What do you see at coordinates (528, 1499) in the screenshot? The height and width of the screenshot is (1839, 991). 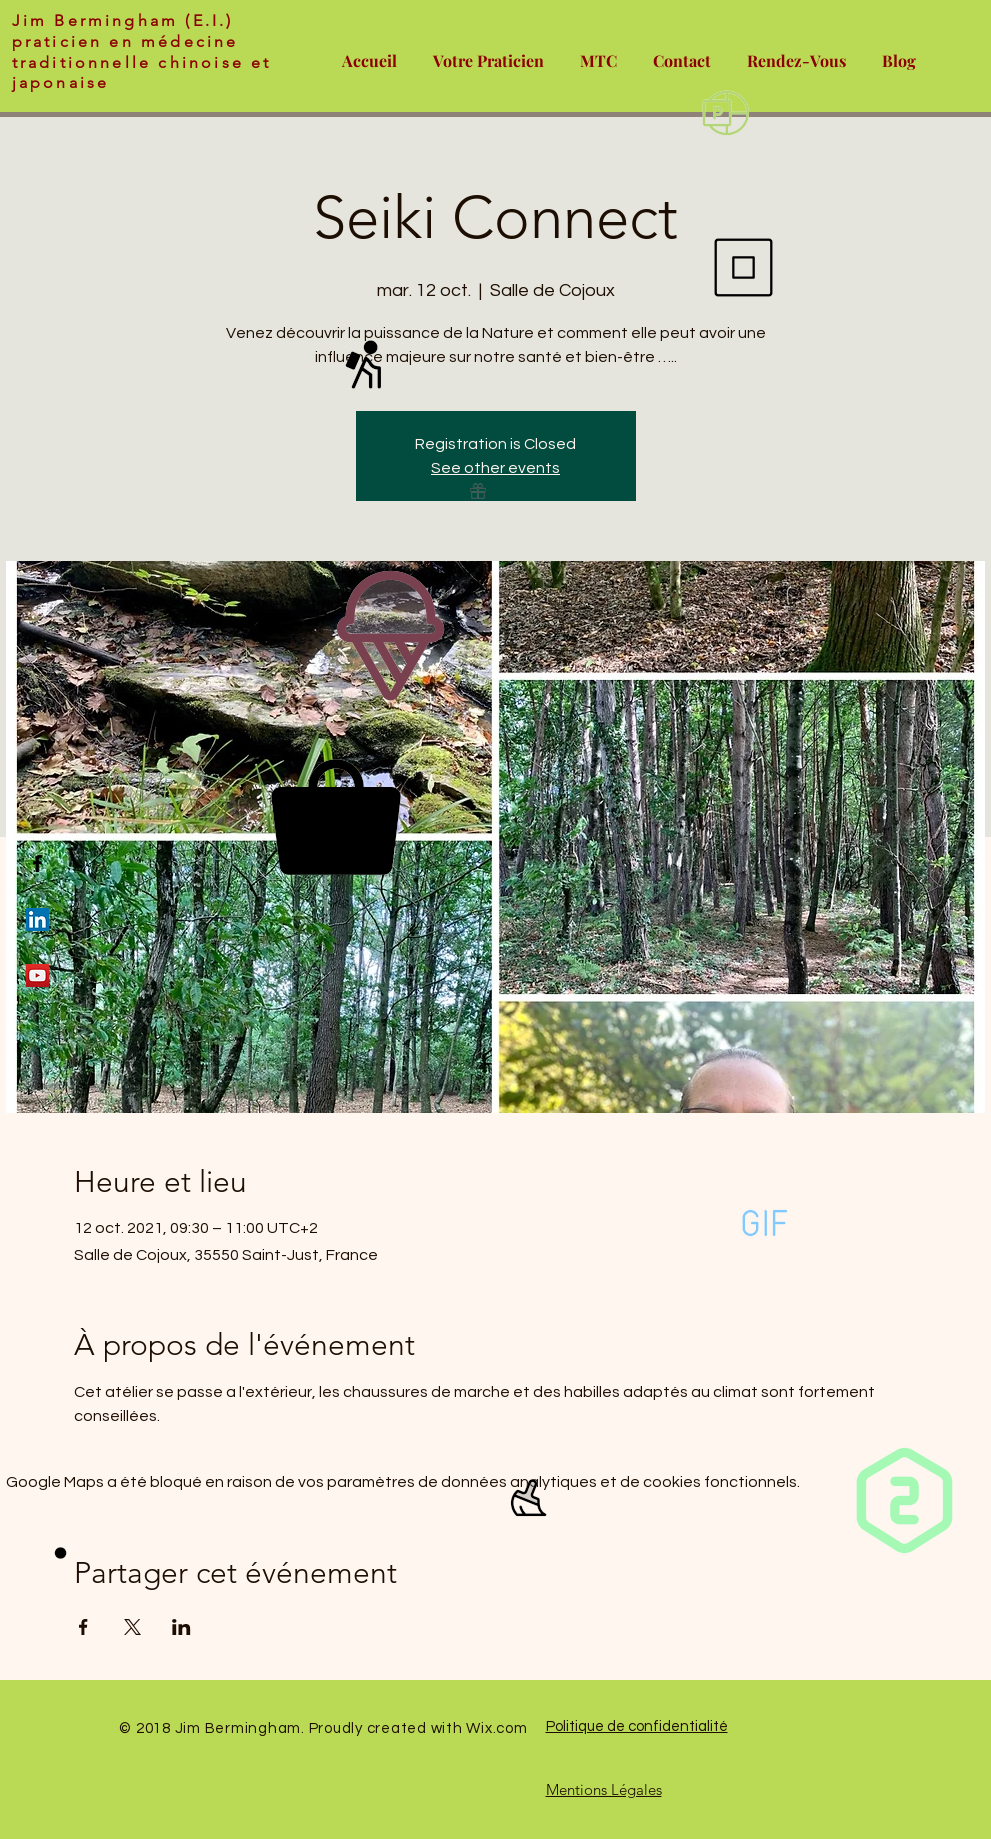 I see `clear cache or temporary files` at bounding box center [528, 1499].